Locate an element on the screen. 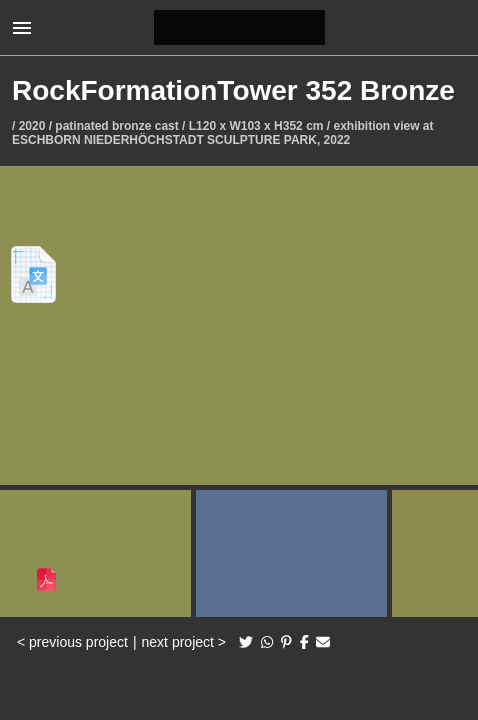 The width and height of the screenshot is (478, 720). open a pdf document is located at coordinates (46, 579).